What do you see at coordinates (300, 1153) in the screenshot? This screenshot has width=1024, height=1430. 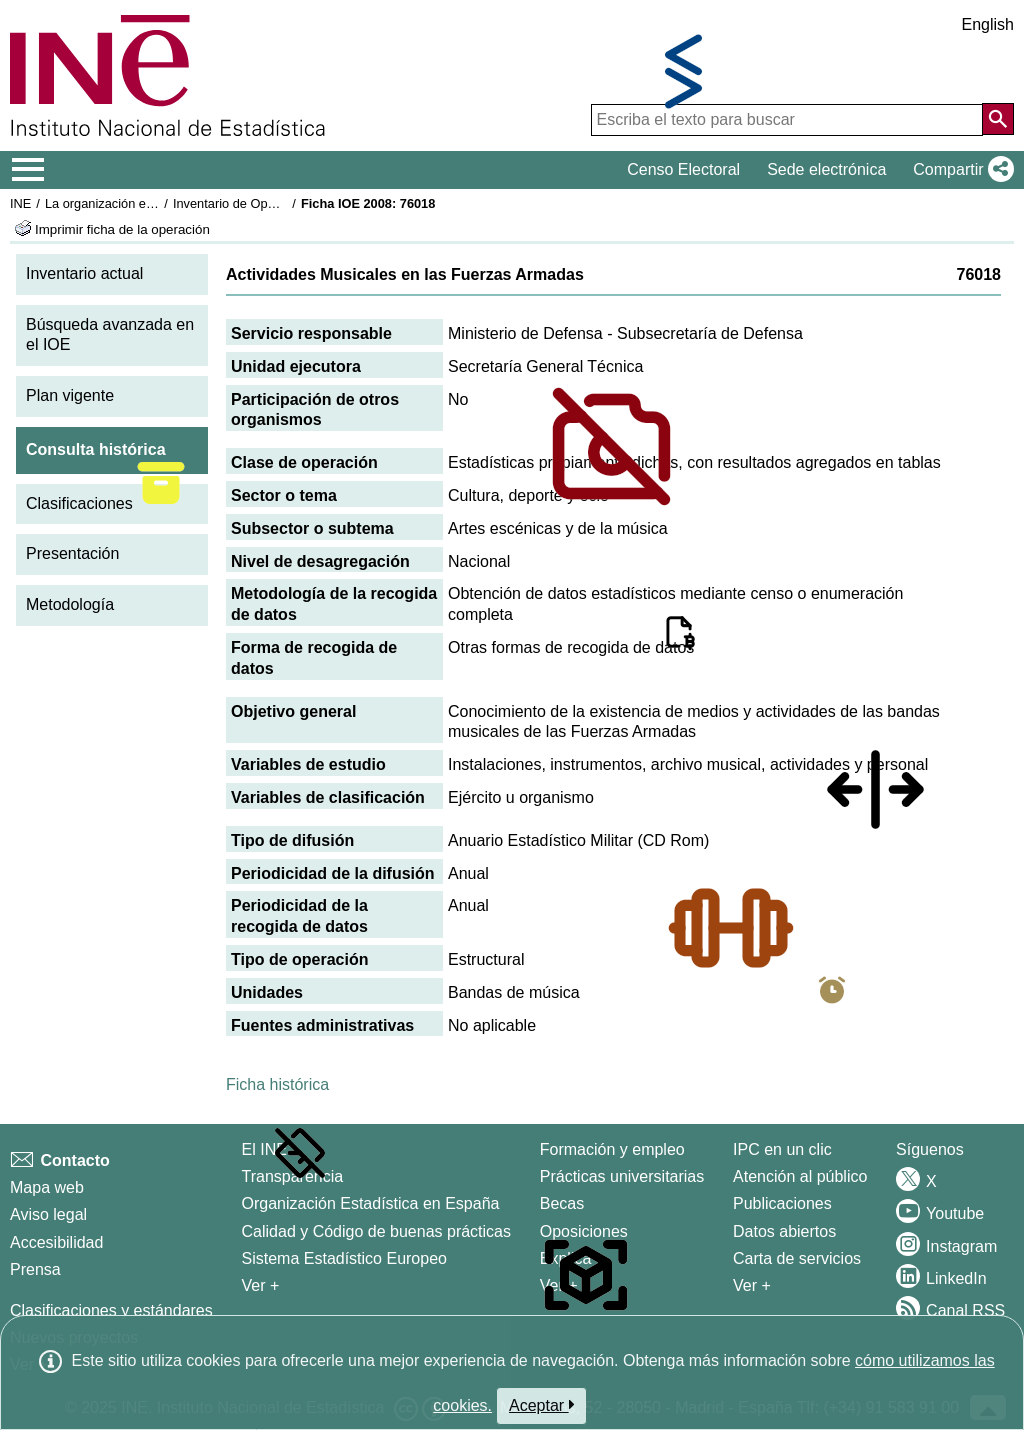 I see `navigation or directions unavailable` at bounding box center [300, 1153].